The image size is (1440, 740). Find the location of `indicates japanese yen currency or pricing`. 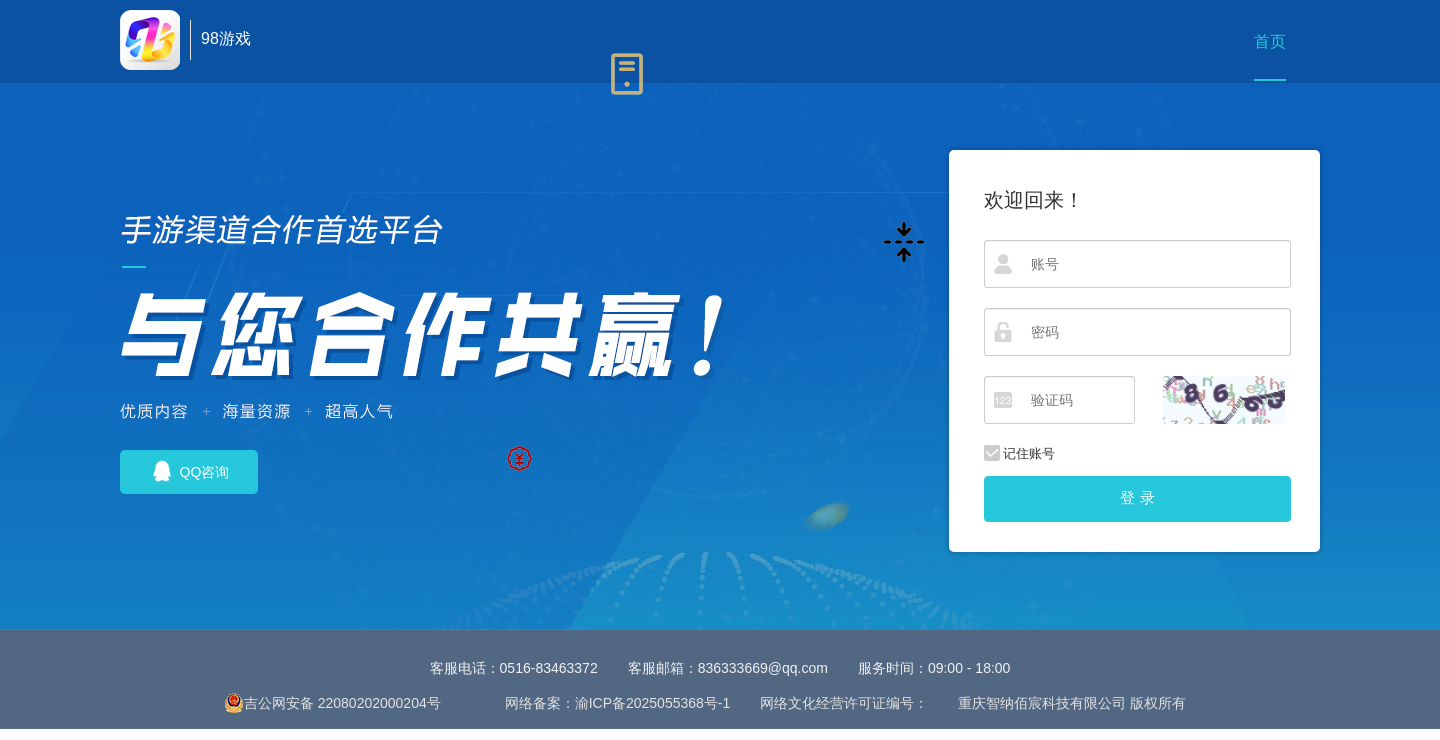

indicates japanese yen currency or pricing is located at coordinates (519, 458).